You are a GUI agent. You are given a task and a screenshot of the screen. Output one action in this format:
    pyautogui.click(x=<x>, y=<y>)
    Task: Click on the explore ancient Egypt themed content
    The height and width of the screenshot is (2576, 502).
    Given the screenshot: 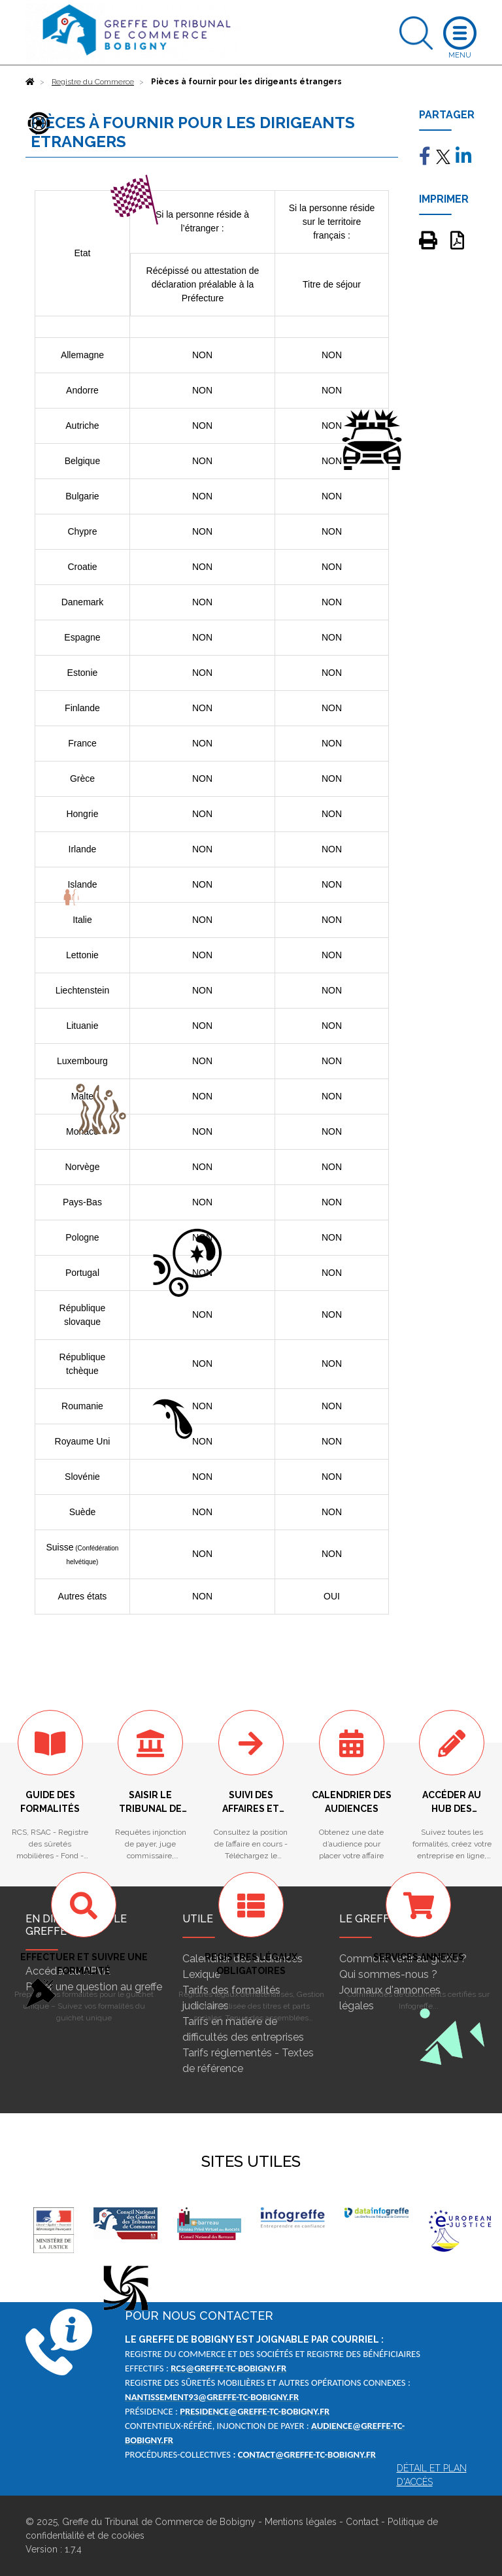 What is the action you would take?
    pyautogui.click(x=452, y=2040)
    